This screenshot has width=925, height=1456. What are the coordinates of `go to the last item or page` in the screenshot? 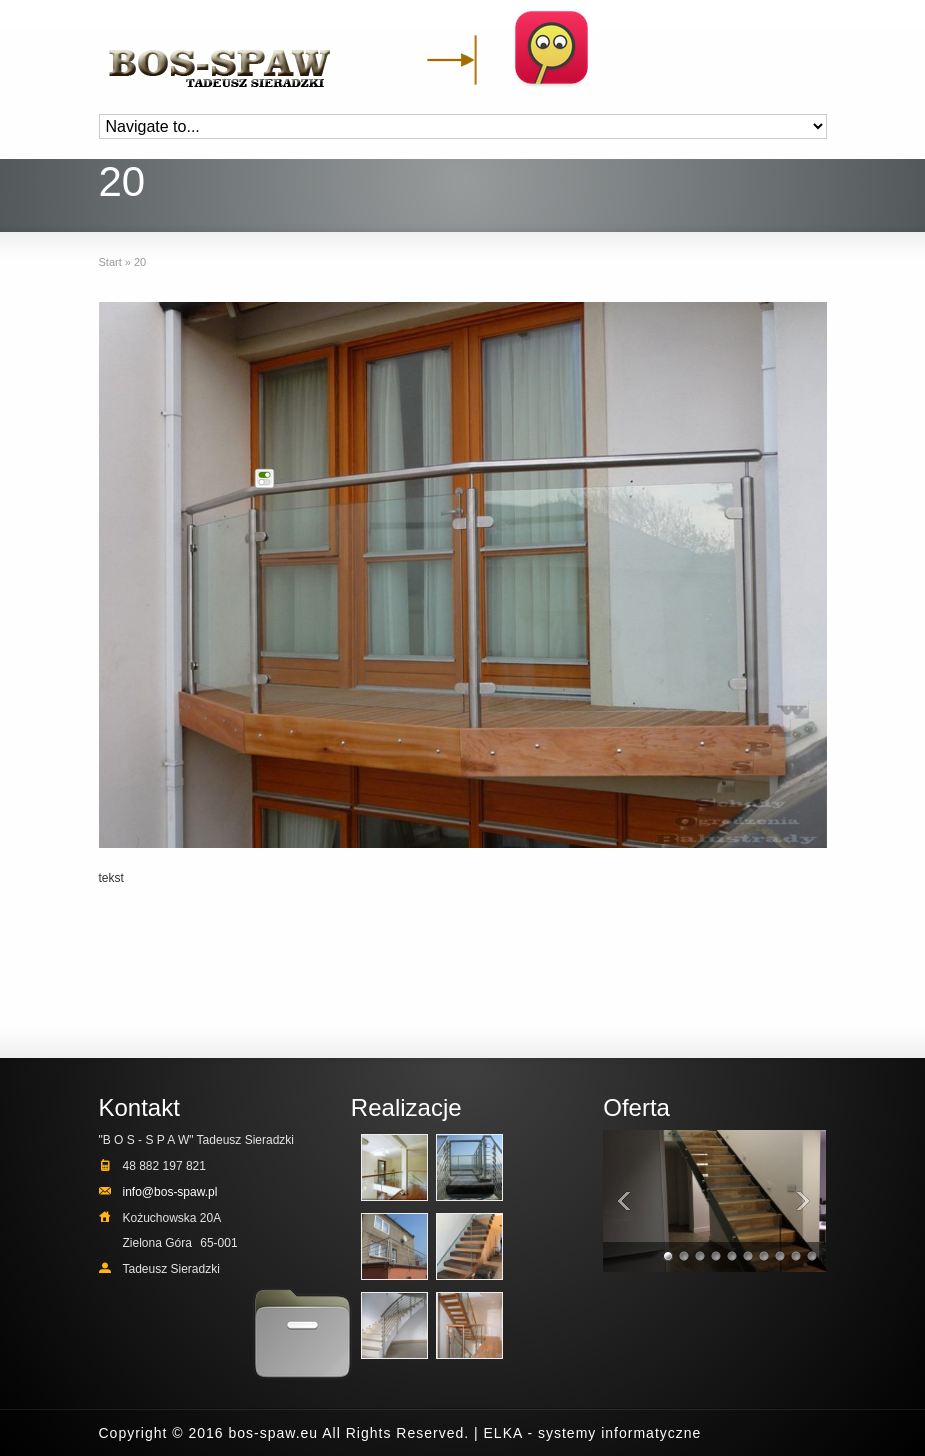 It's located at (452, 60).